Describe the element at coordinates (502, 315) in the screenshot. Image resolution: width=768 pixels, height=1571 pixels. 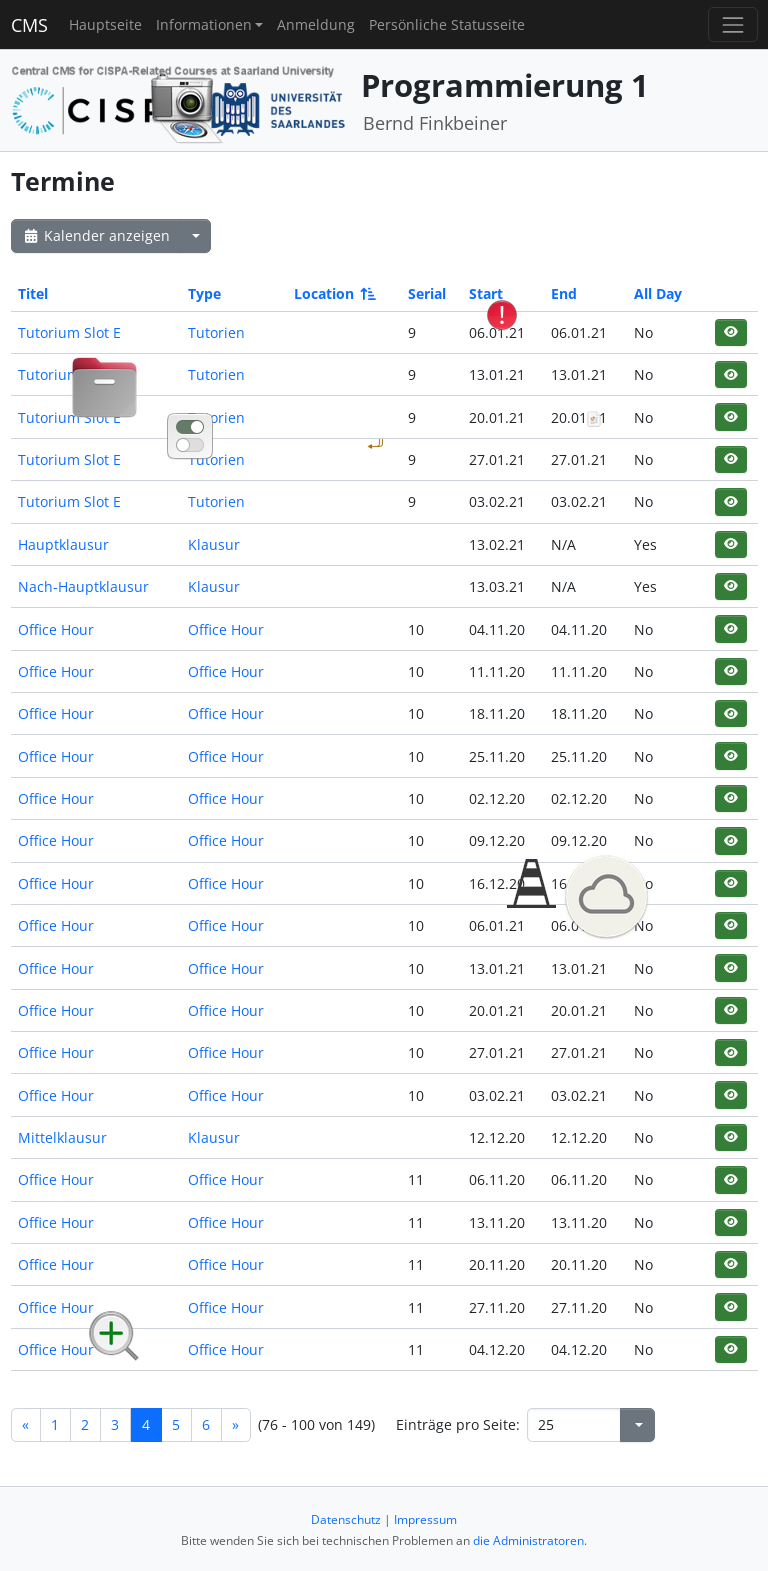
I see `report a system crash or error` at that location.